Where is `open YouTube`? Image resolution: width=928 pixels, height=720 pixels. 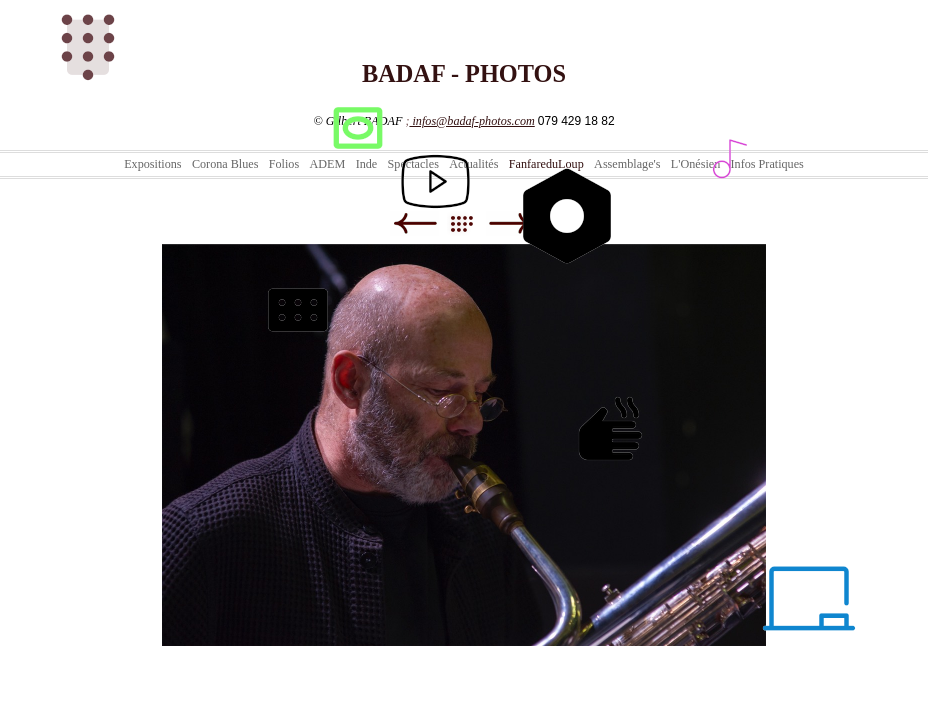
open YouTube is located at coordinates (435, 181).